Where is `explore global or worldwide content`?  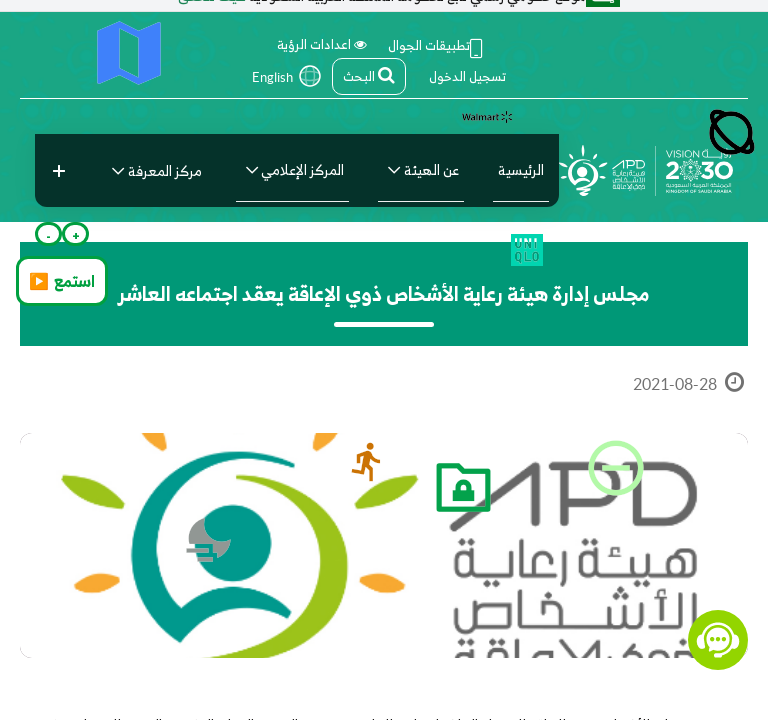 explore global or worldwide content is located at coordinates (731, 133).